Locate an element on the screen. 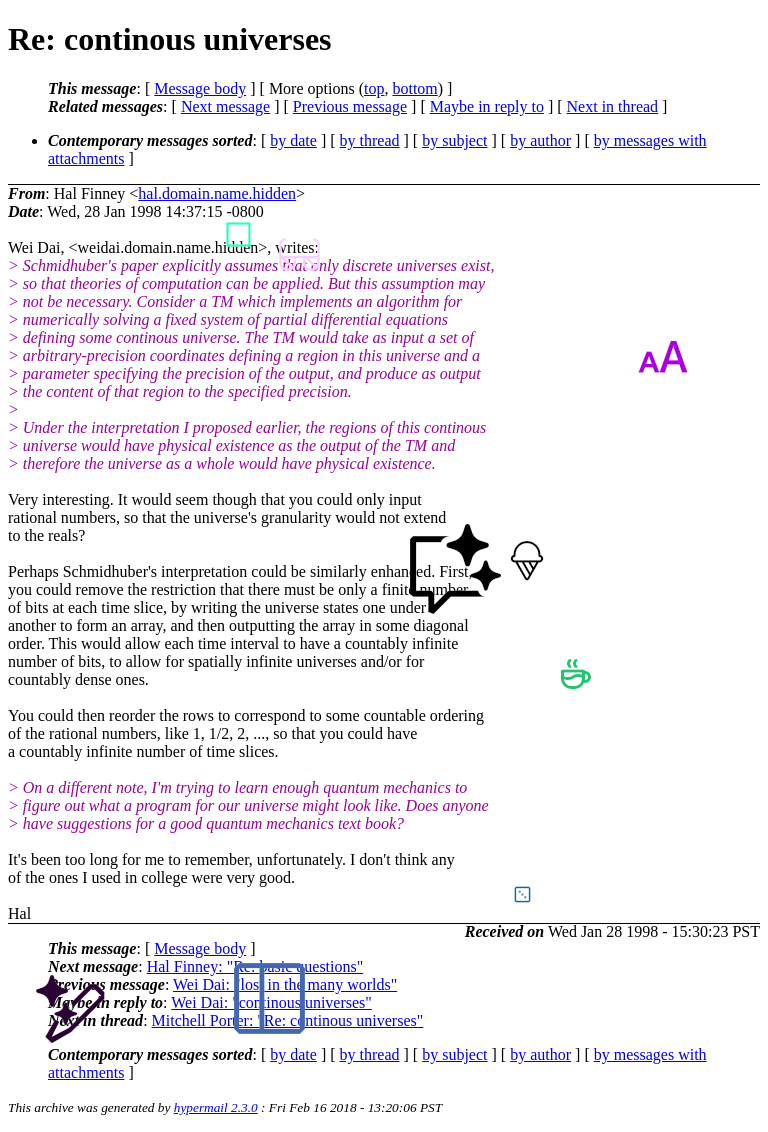 This screenshot has height=1132, width=768. roll dice or generate random number is located at coordinates (522, 894).